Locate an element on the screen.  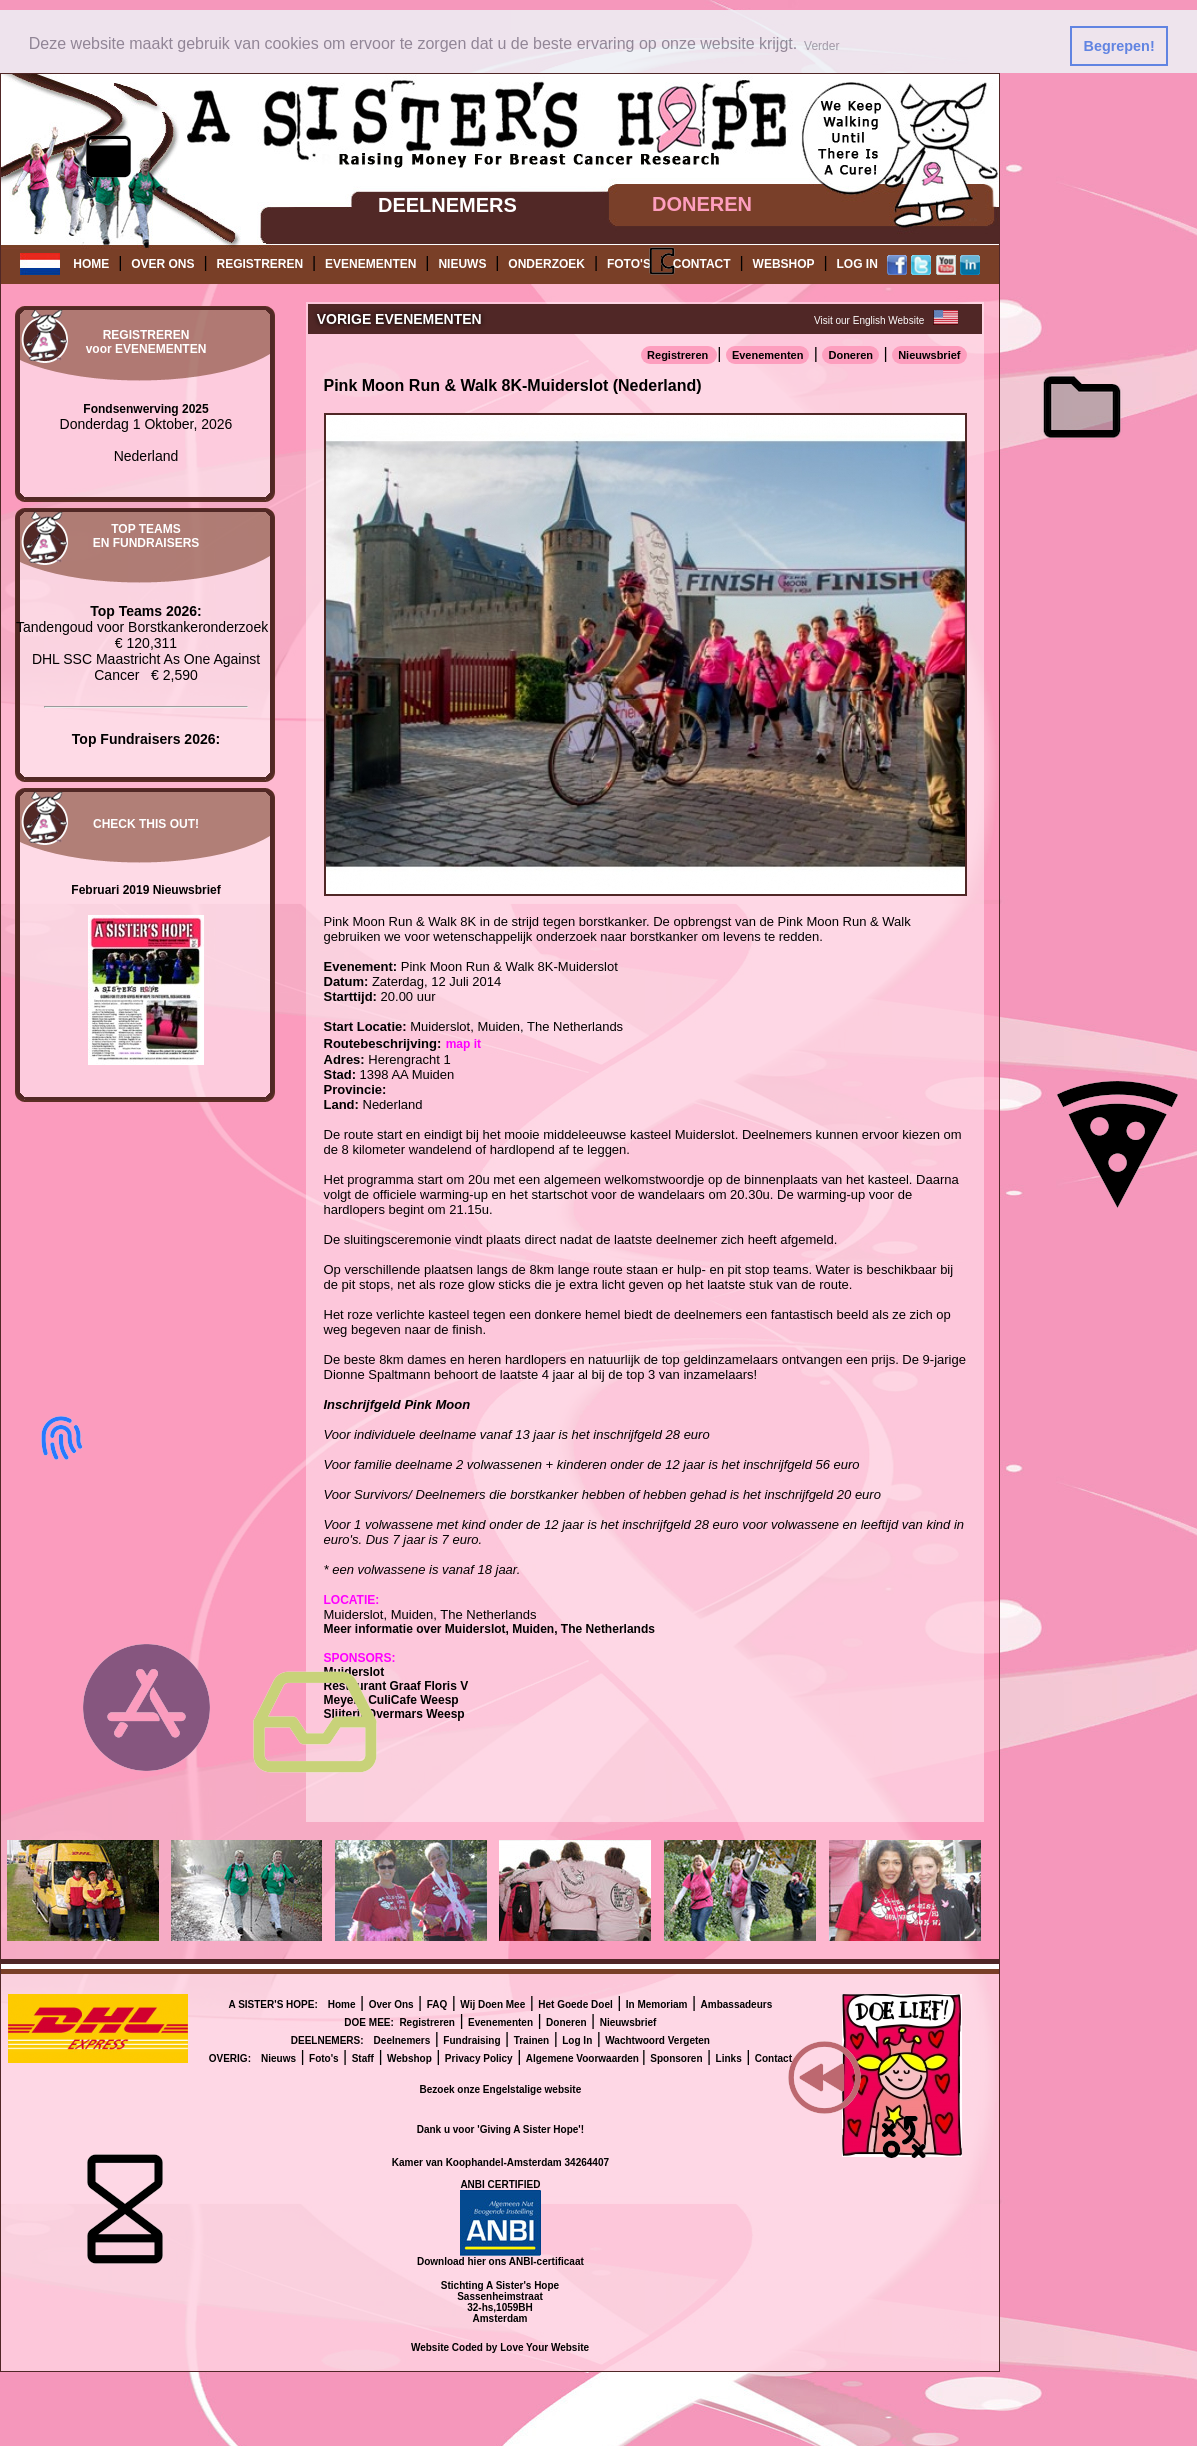
enable biometric authentication is located at coordinates (61, 1438).